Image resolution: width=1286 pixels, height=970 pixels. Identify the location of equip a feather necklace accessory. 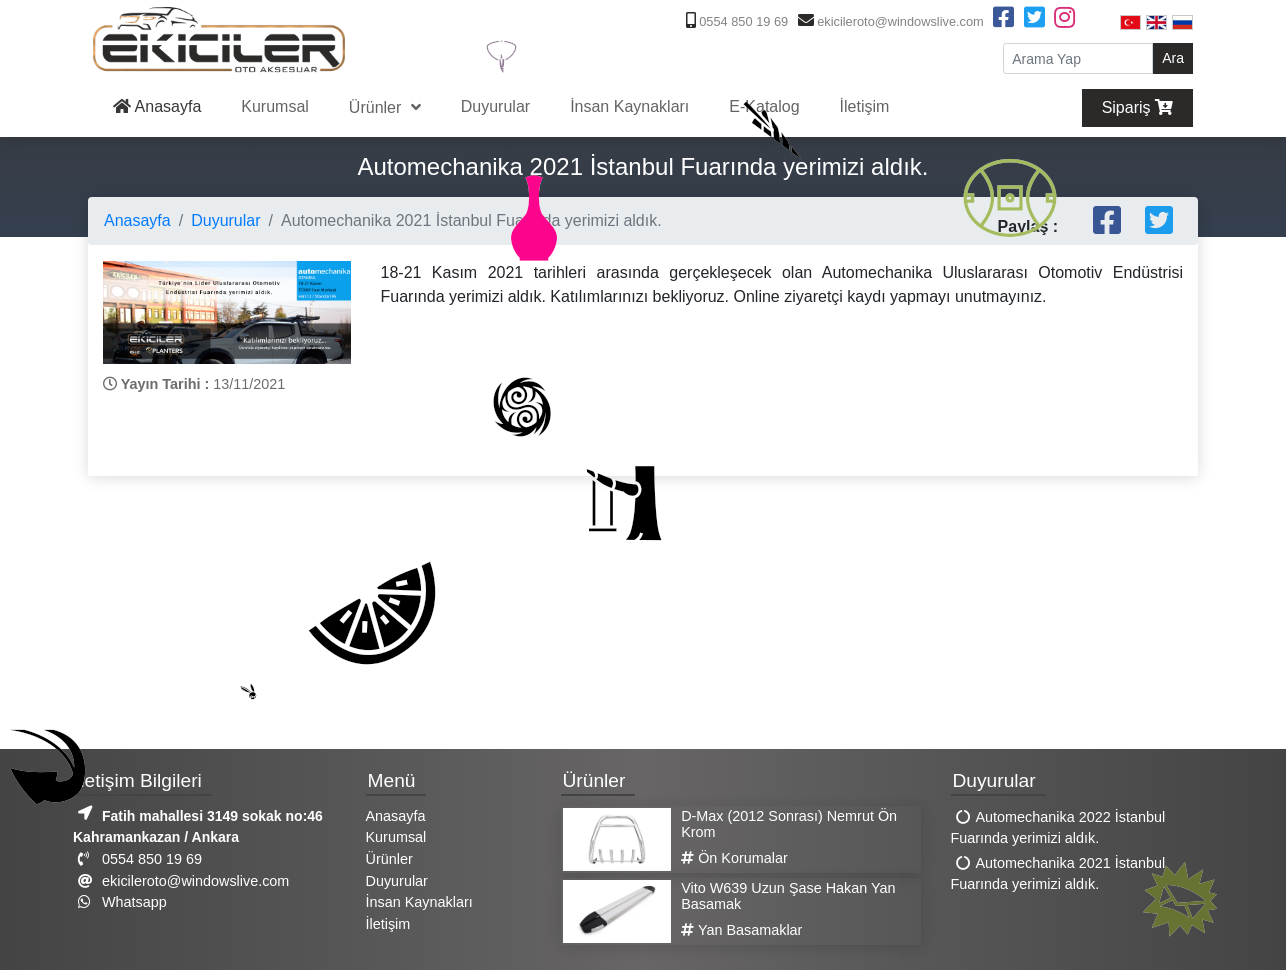
(501, 56).